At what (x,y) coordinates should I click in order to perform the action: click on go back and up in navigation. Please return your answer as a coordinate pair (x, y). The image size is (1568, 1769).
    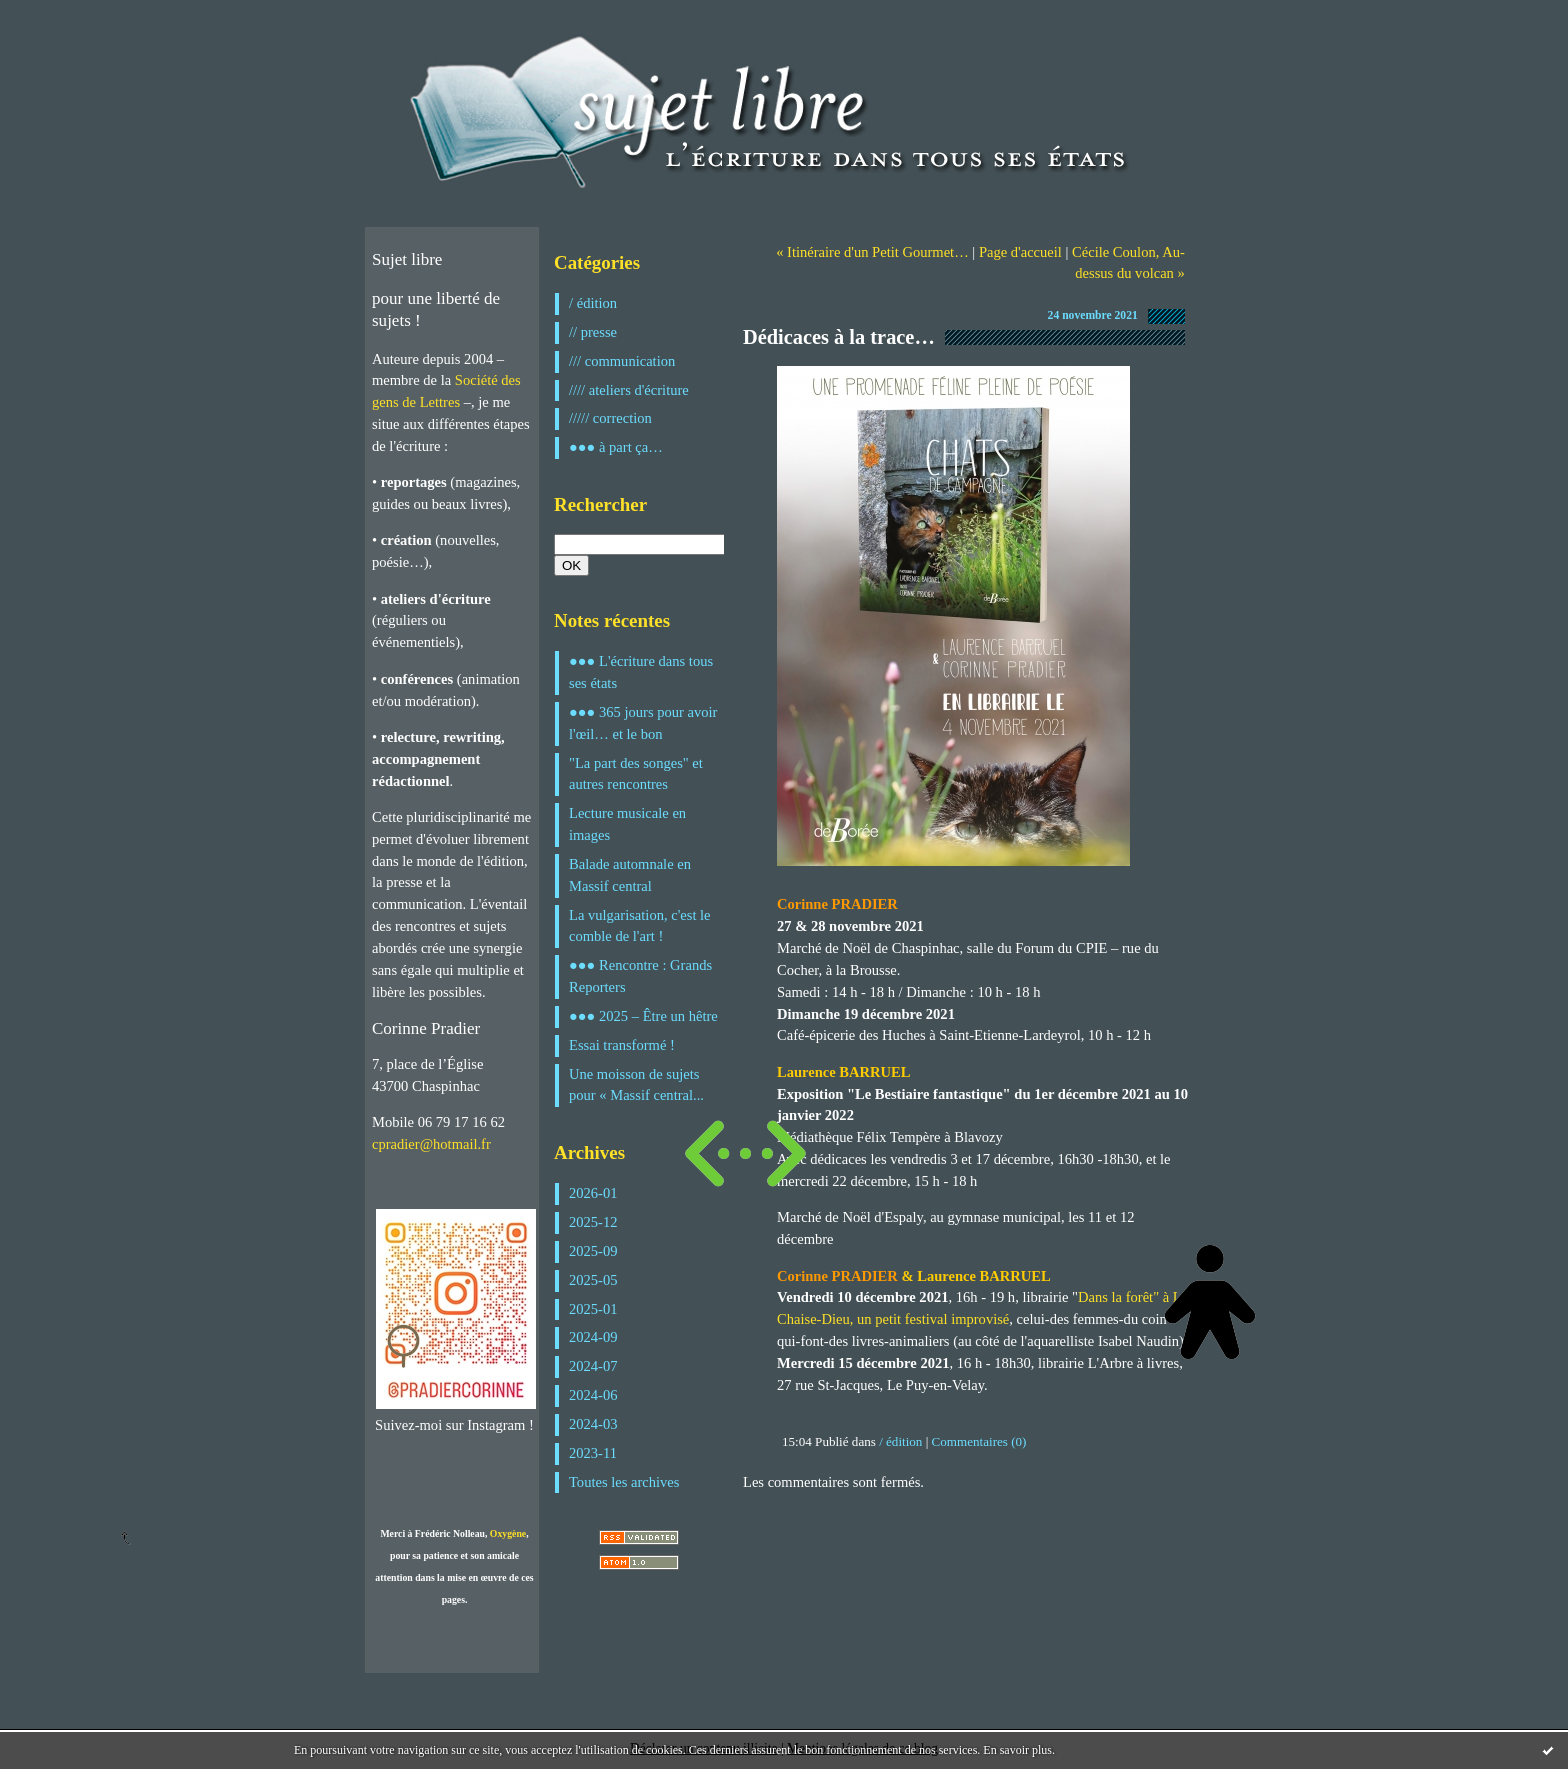
    Looking at the image, I should click on (126, 1538).